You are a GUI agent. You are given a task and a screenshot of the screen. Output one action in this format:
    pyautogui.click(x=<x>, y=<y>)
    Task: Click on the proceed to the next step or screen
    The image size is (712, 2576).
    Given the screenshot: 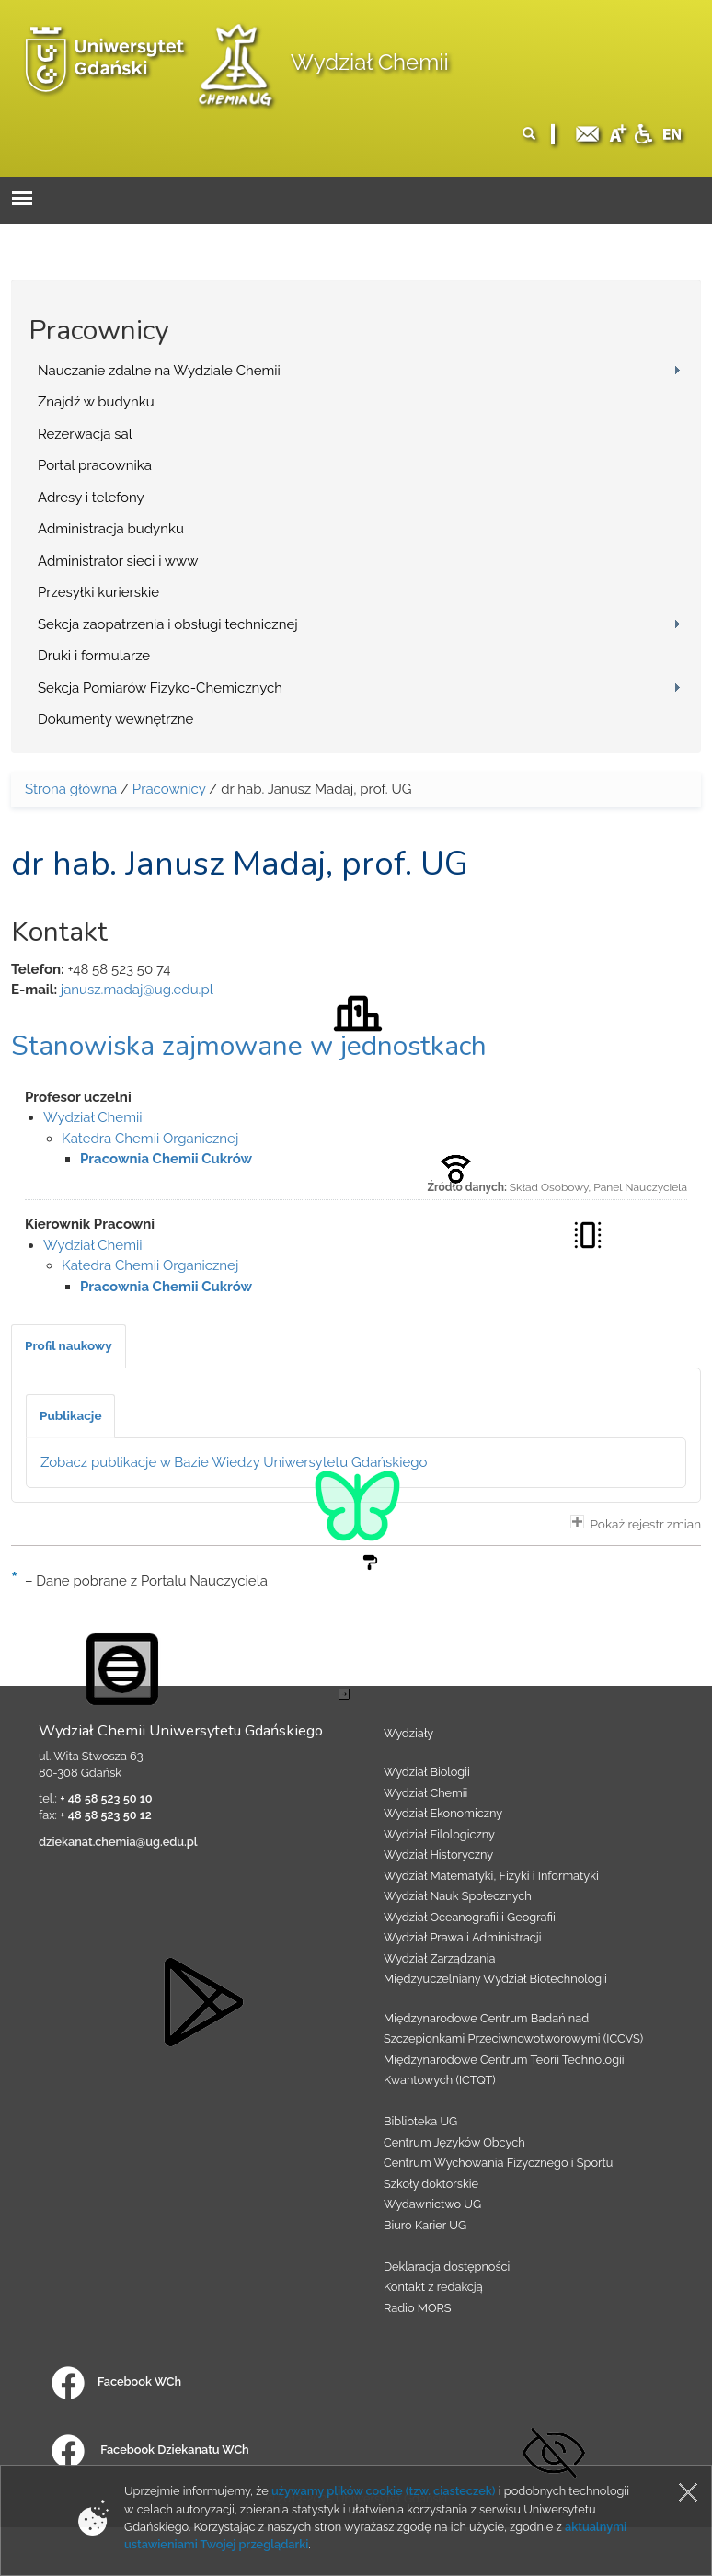 What is the action you would take?
    pyautogui.click(x=344, y=1694)
    